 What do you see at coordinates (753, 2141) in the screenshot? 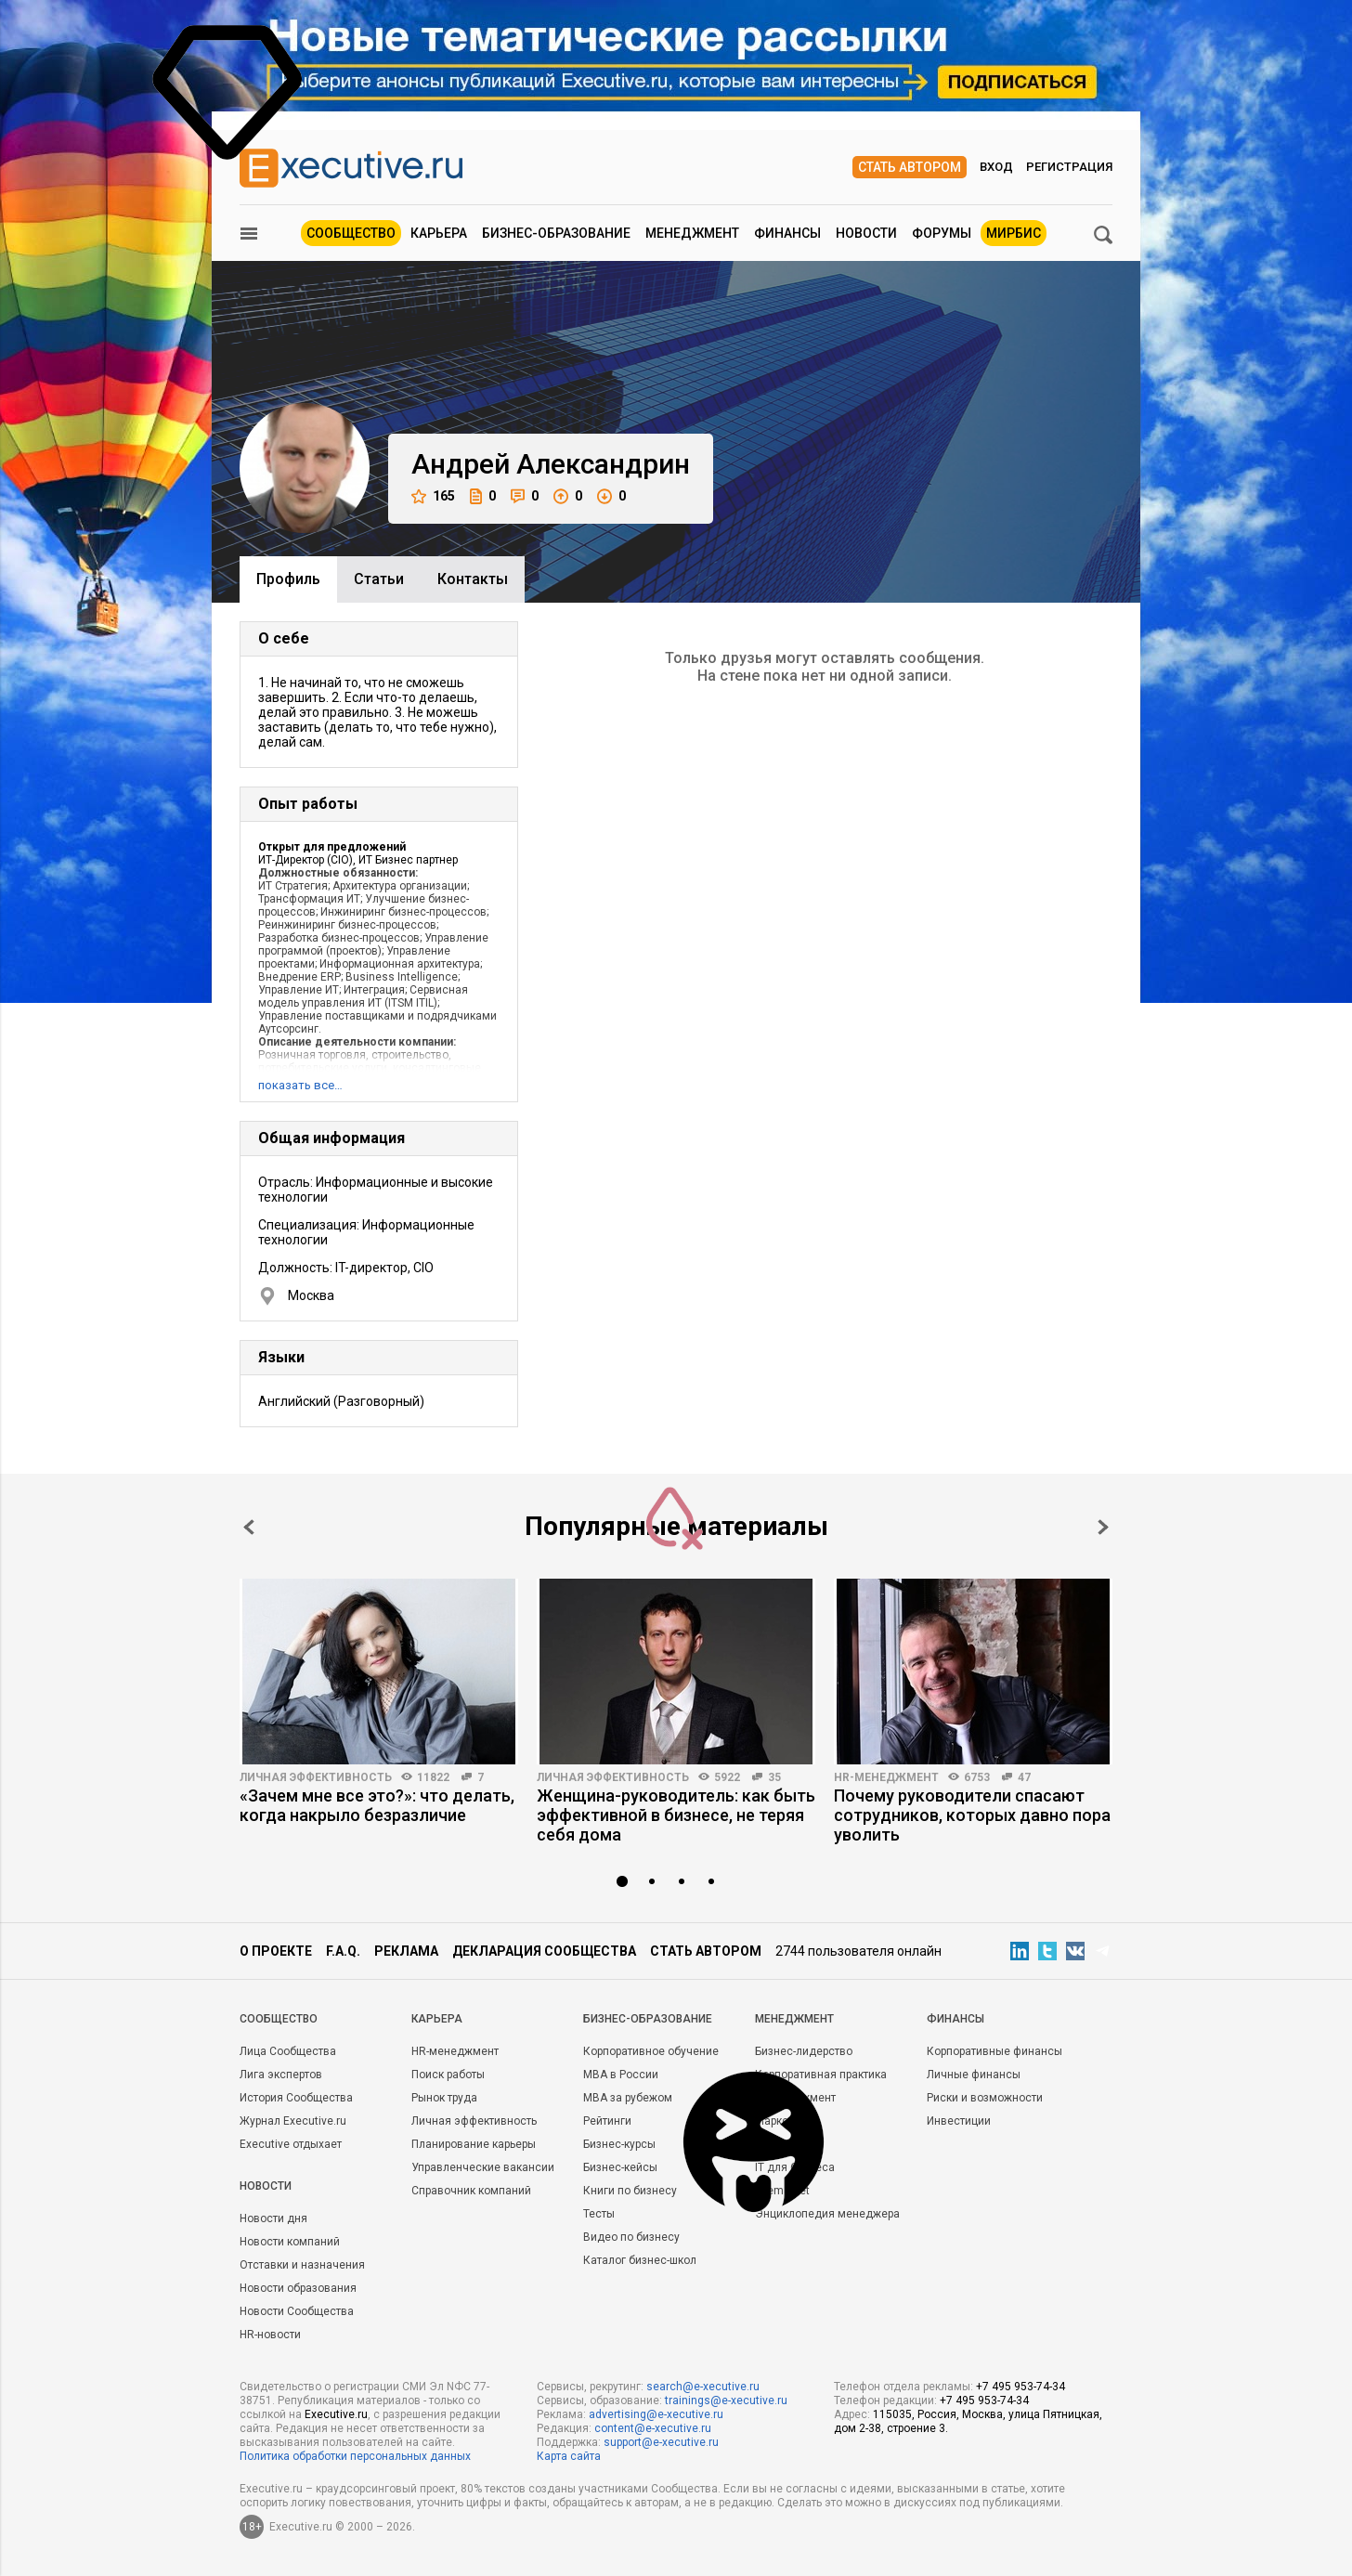
I see `insert a silly or playful emoji reaction` at bounding box center [753, 2141].